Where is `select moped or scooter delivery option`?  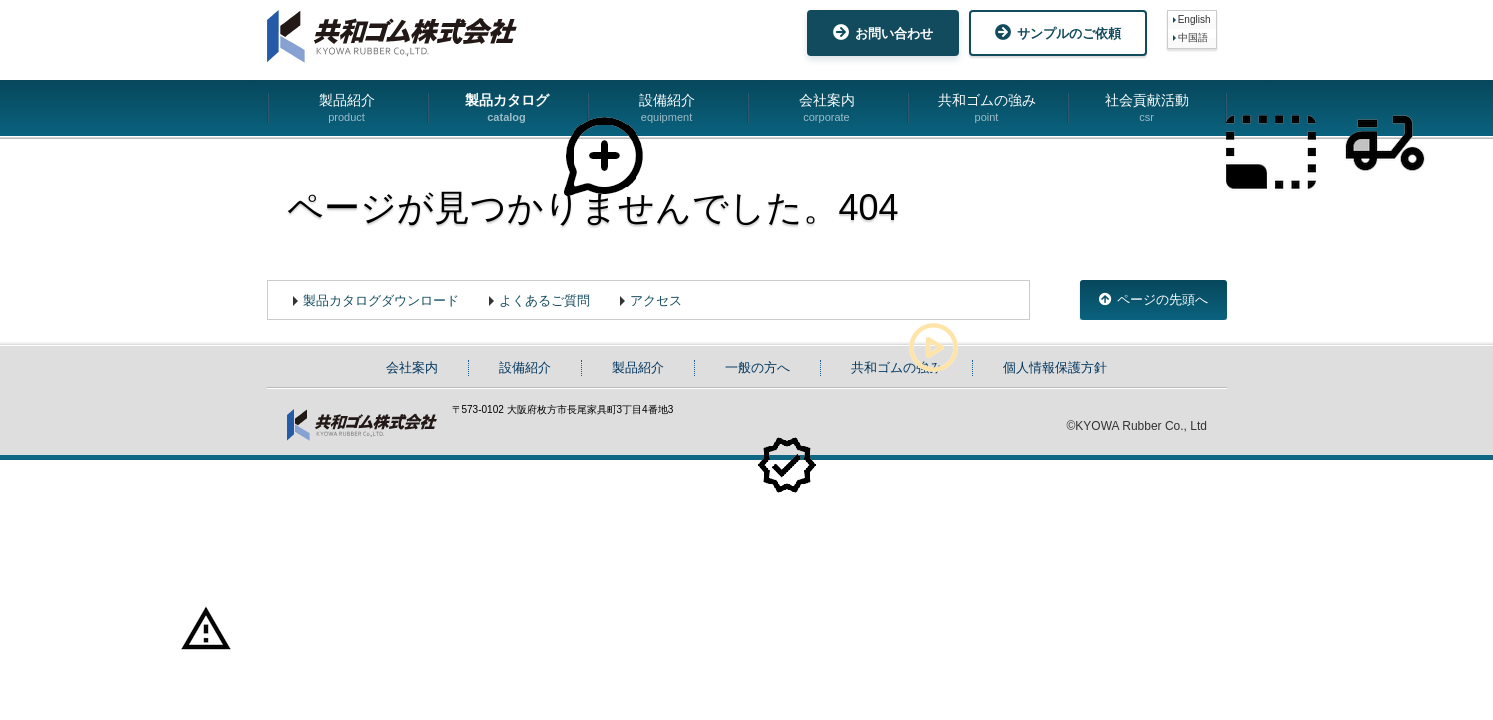 select moped or scooter delivery option is located at coordinates (1385, 143).